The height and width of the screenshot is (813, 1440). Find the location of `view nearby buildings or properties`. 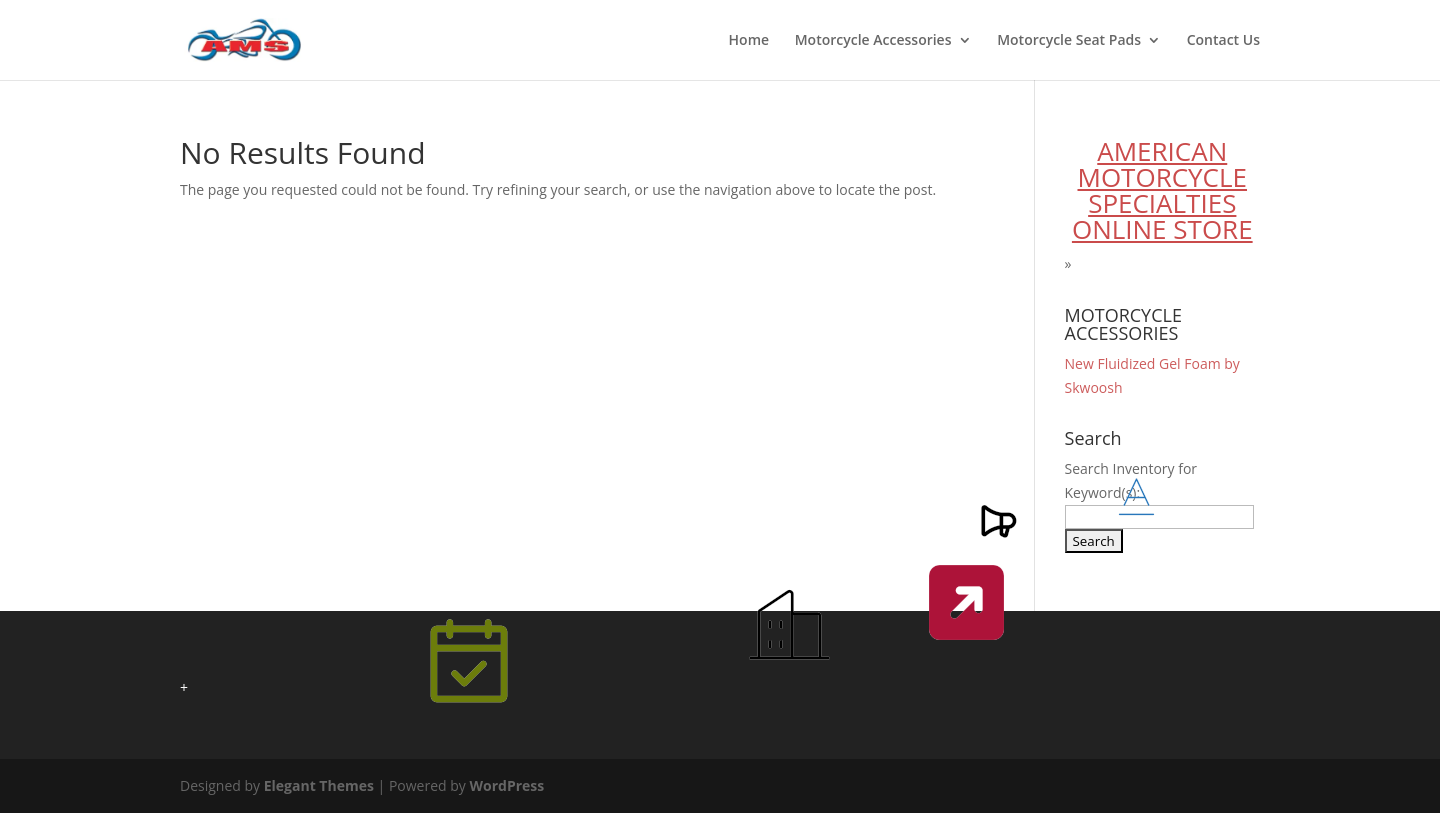

view nearby buildings or properties is located at coordinates (789, 627).